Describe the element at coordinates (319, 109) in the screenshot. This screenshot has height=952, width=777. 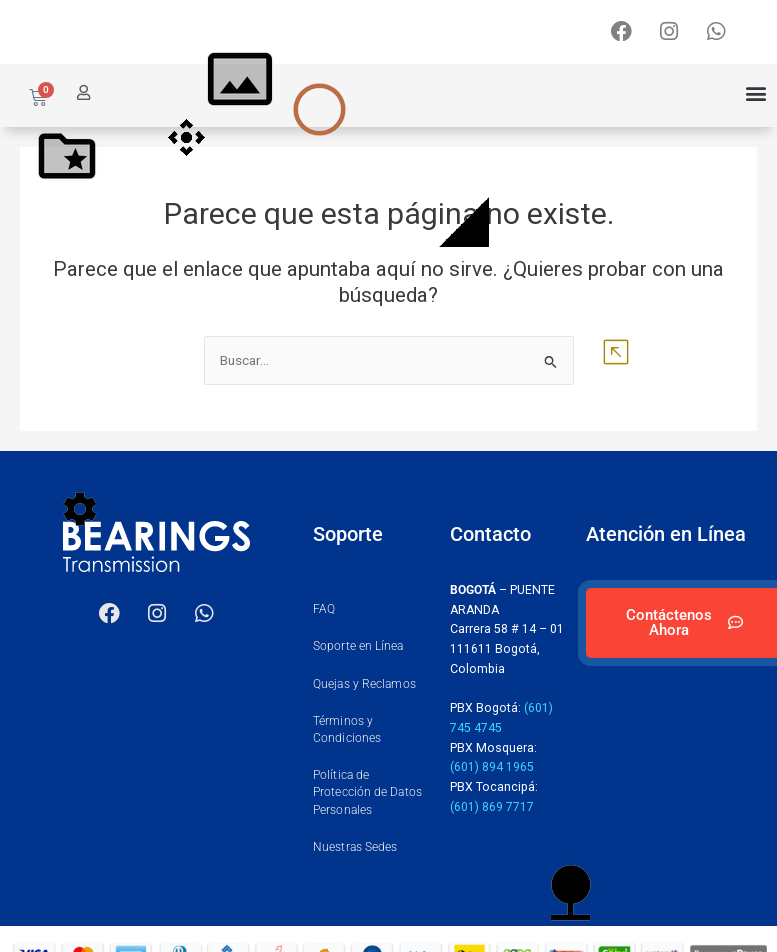
I see `unselected radio button or checkbox option` at that location.